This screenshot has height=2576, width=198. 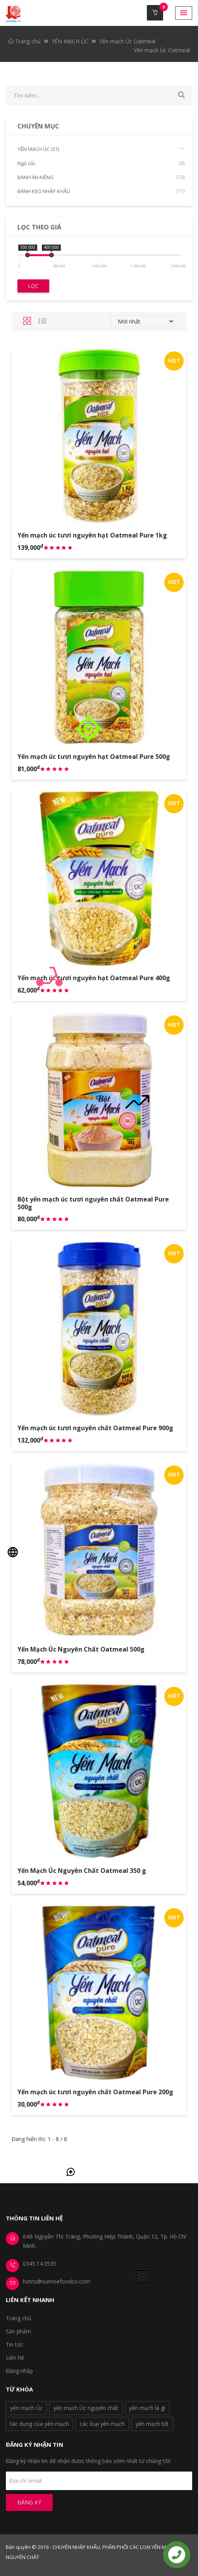 I want to click on add a review or comment to a location, so click(x=71, y=2172).